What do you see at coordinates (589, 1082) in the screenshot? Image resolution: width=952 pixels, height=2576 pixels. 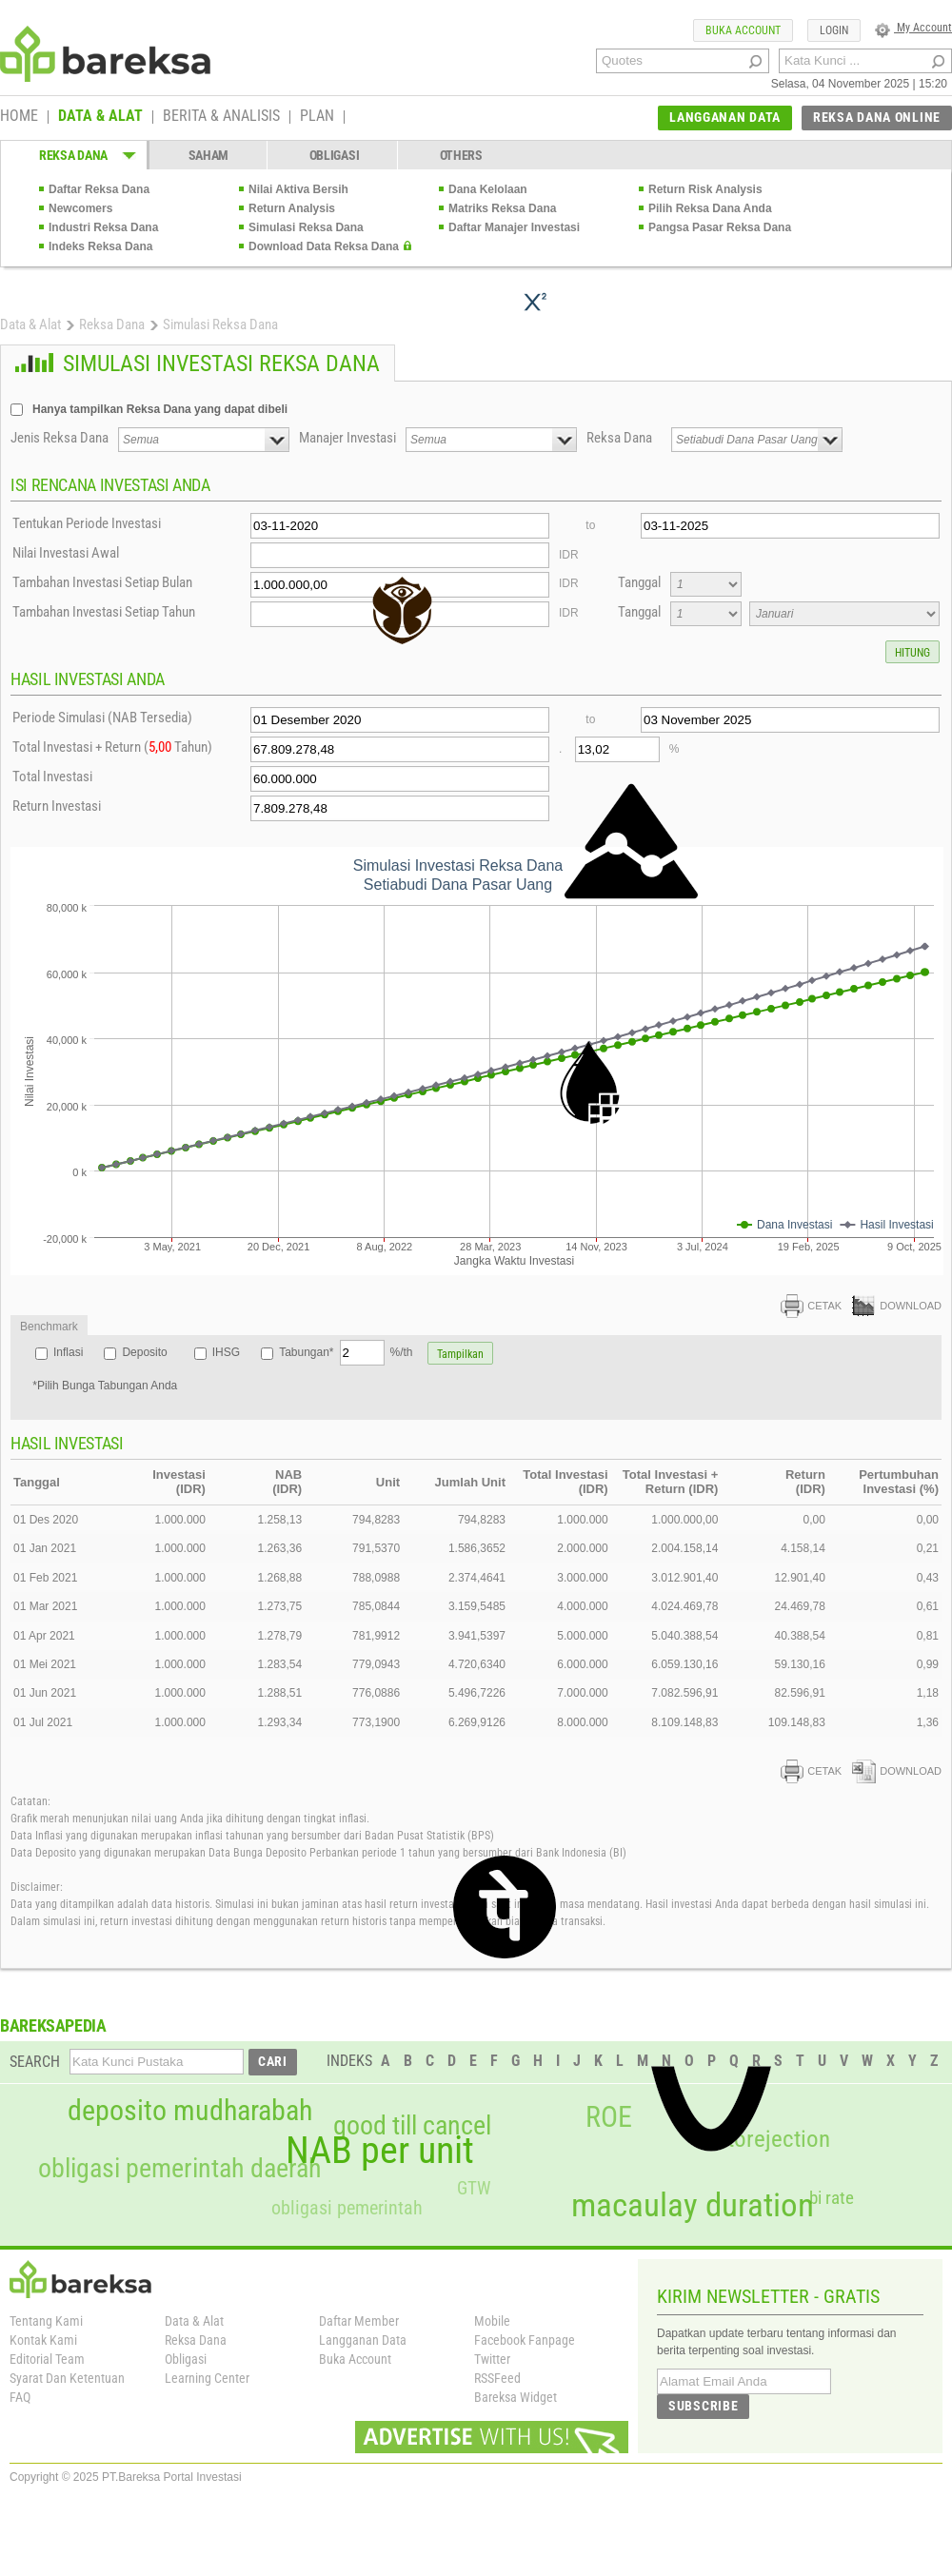 I see `Apache NiFi application logo` at bounding box center [589, 1082].